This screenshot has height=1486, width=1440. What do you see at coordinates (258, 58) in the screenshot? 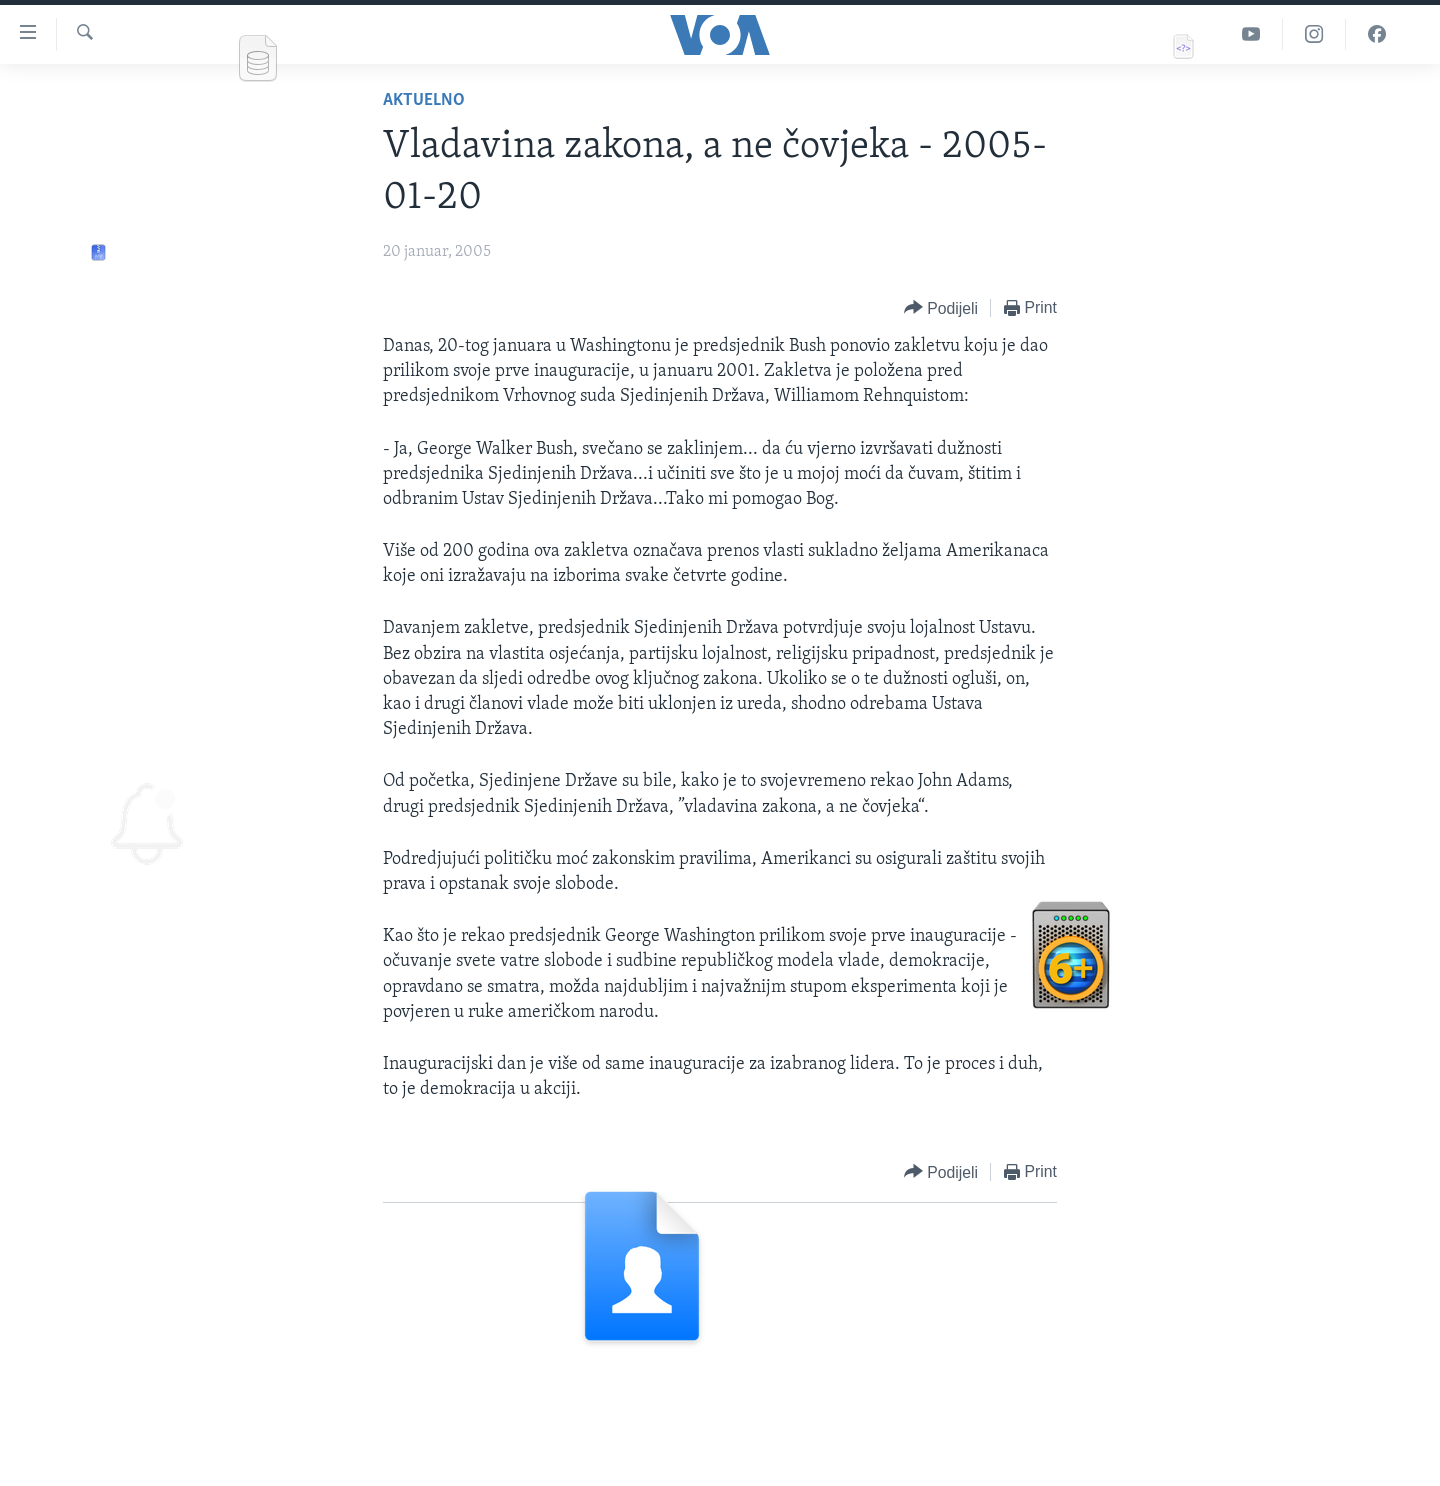
I see `open a SQL database file` at bounding box center [258, 58].